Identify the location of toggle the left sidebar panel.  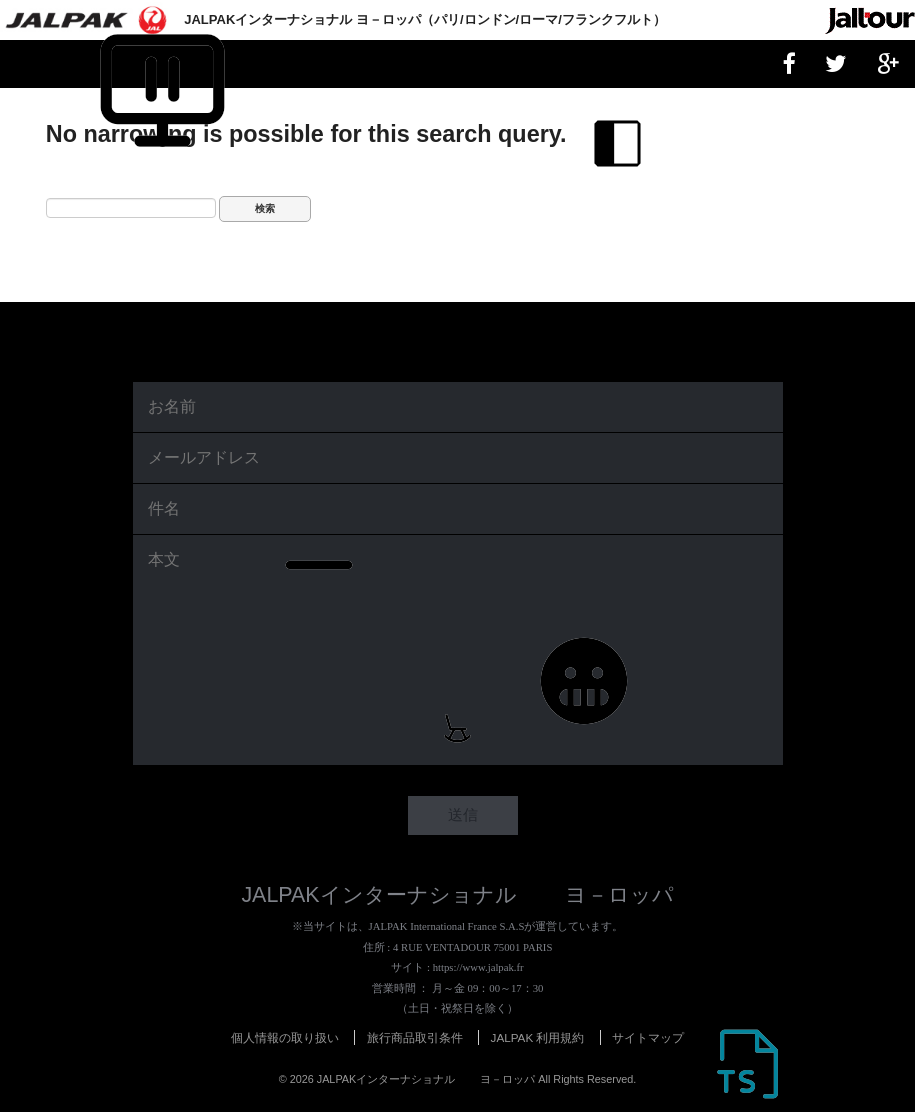
(617, 143).